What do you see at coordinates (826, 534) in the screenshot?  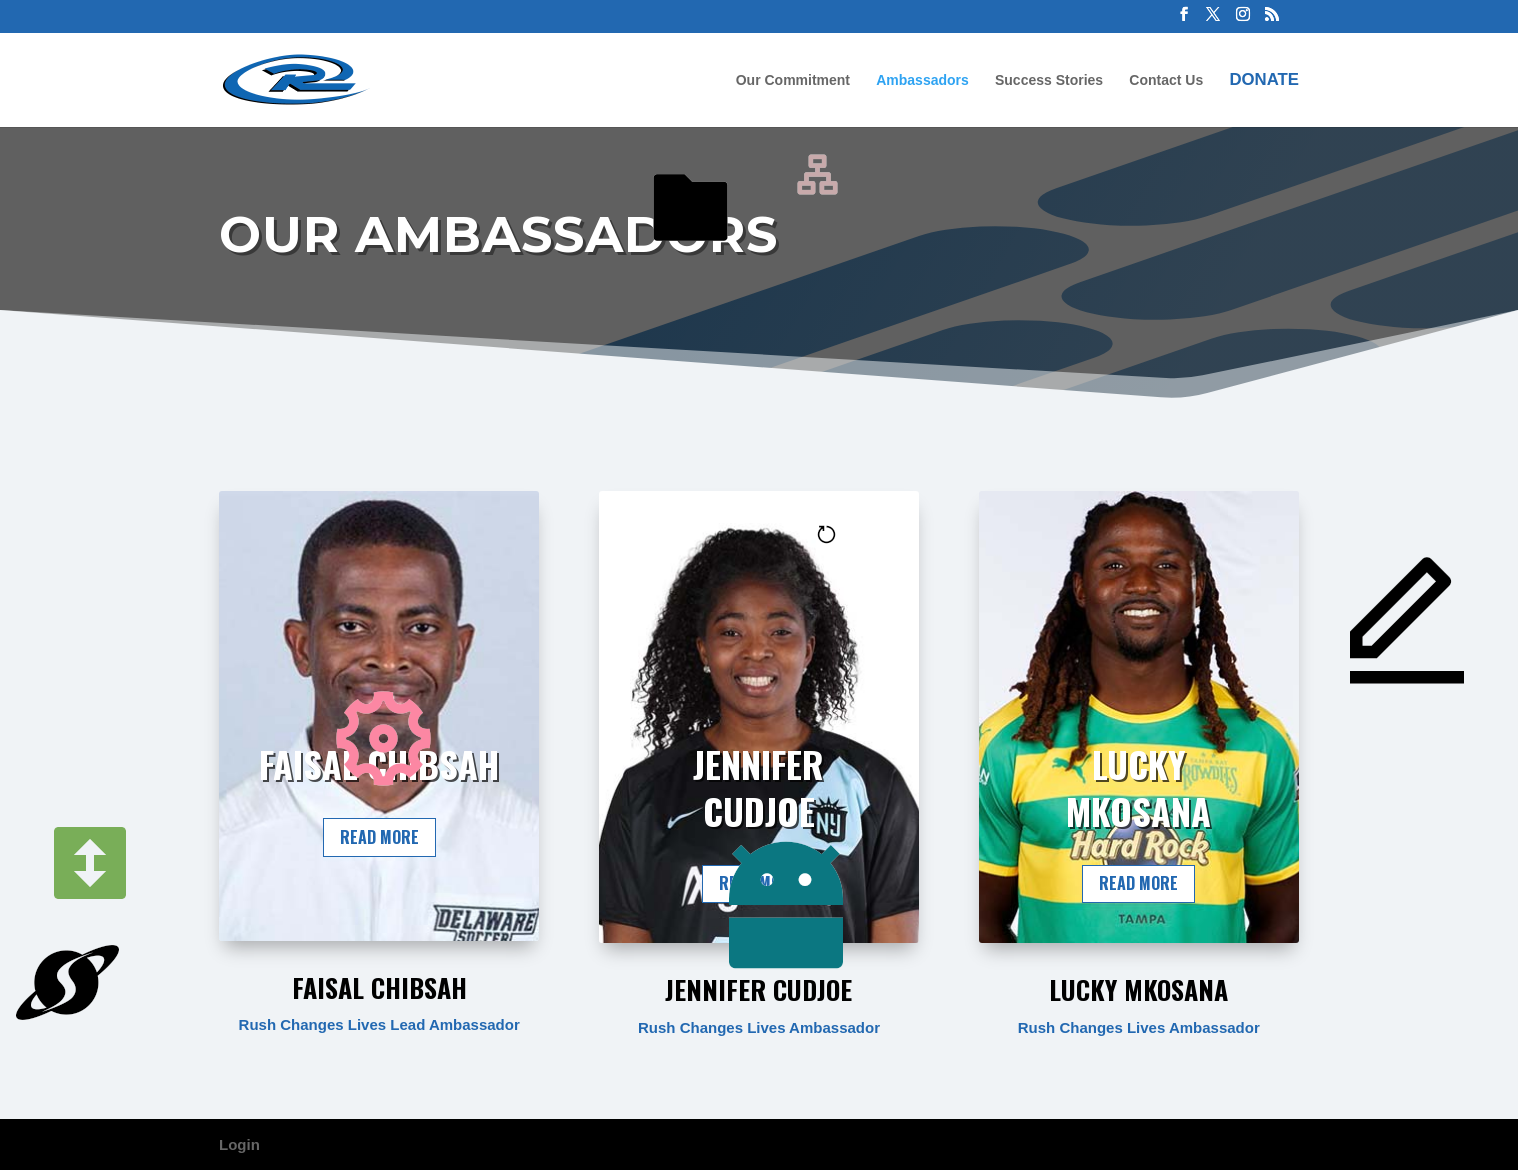 I see `reset or restore to default settings` at bounding box center [826, 534].